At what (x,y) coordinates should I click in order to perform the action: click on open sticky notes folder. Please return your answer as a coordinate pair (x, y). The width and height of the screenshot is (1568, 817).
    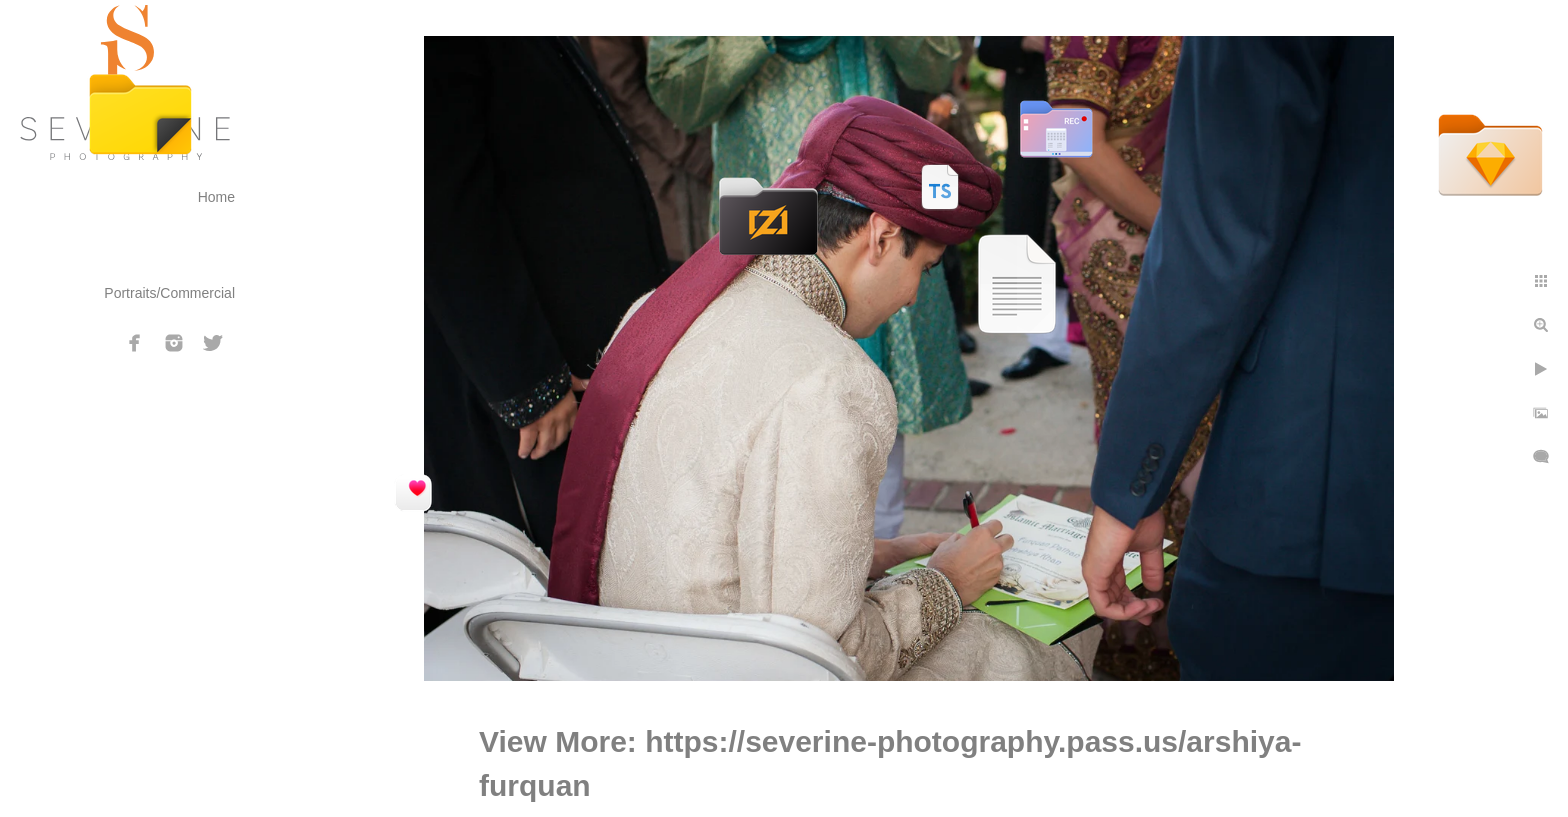
    Looking at the image, I should click on (140, 117).